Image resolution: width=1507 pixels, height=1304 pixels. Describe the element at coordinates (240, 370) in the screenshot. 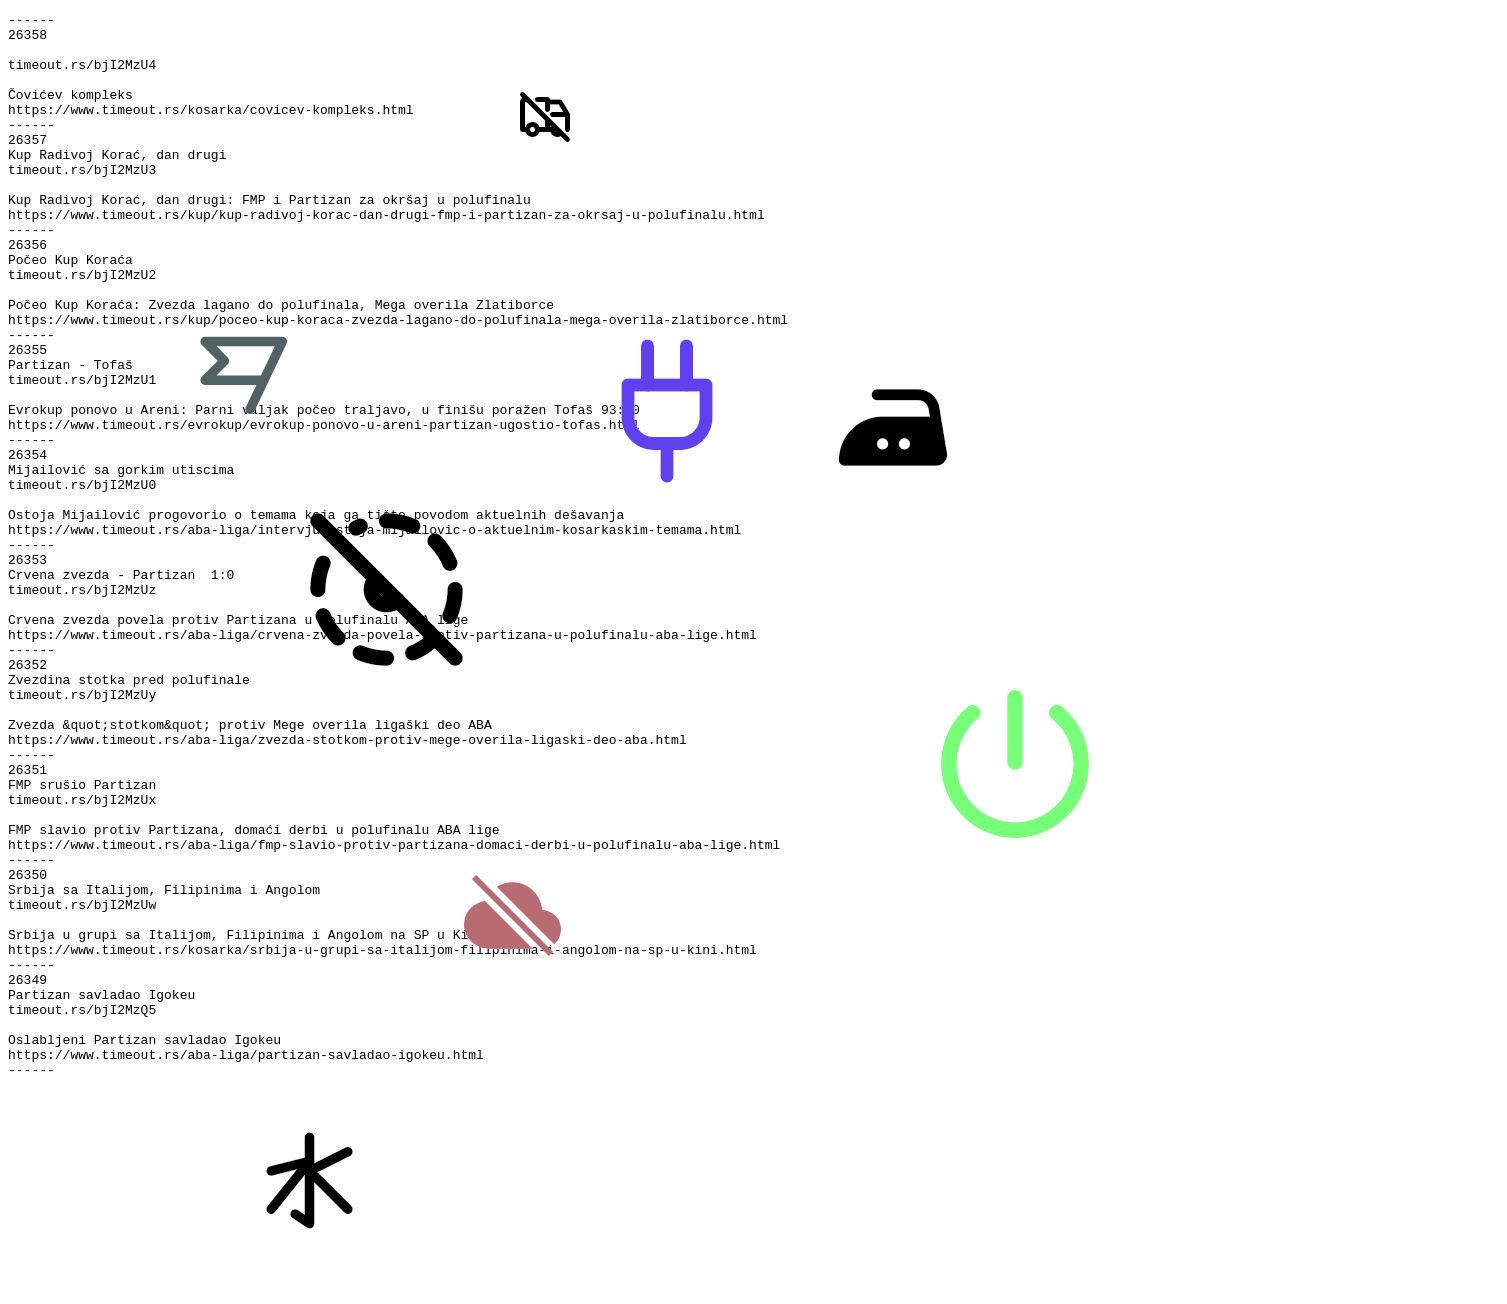

I see `flag or bookmark an item` at that location.